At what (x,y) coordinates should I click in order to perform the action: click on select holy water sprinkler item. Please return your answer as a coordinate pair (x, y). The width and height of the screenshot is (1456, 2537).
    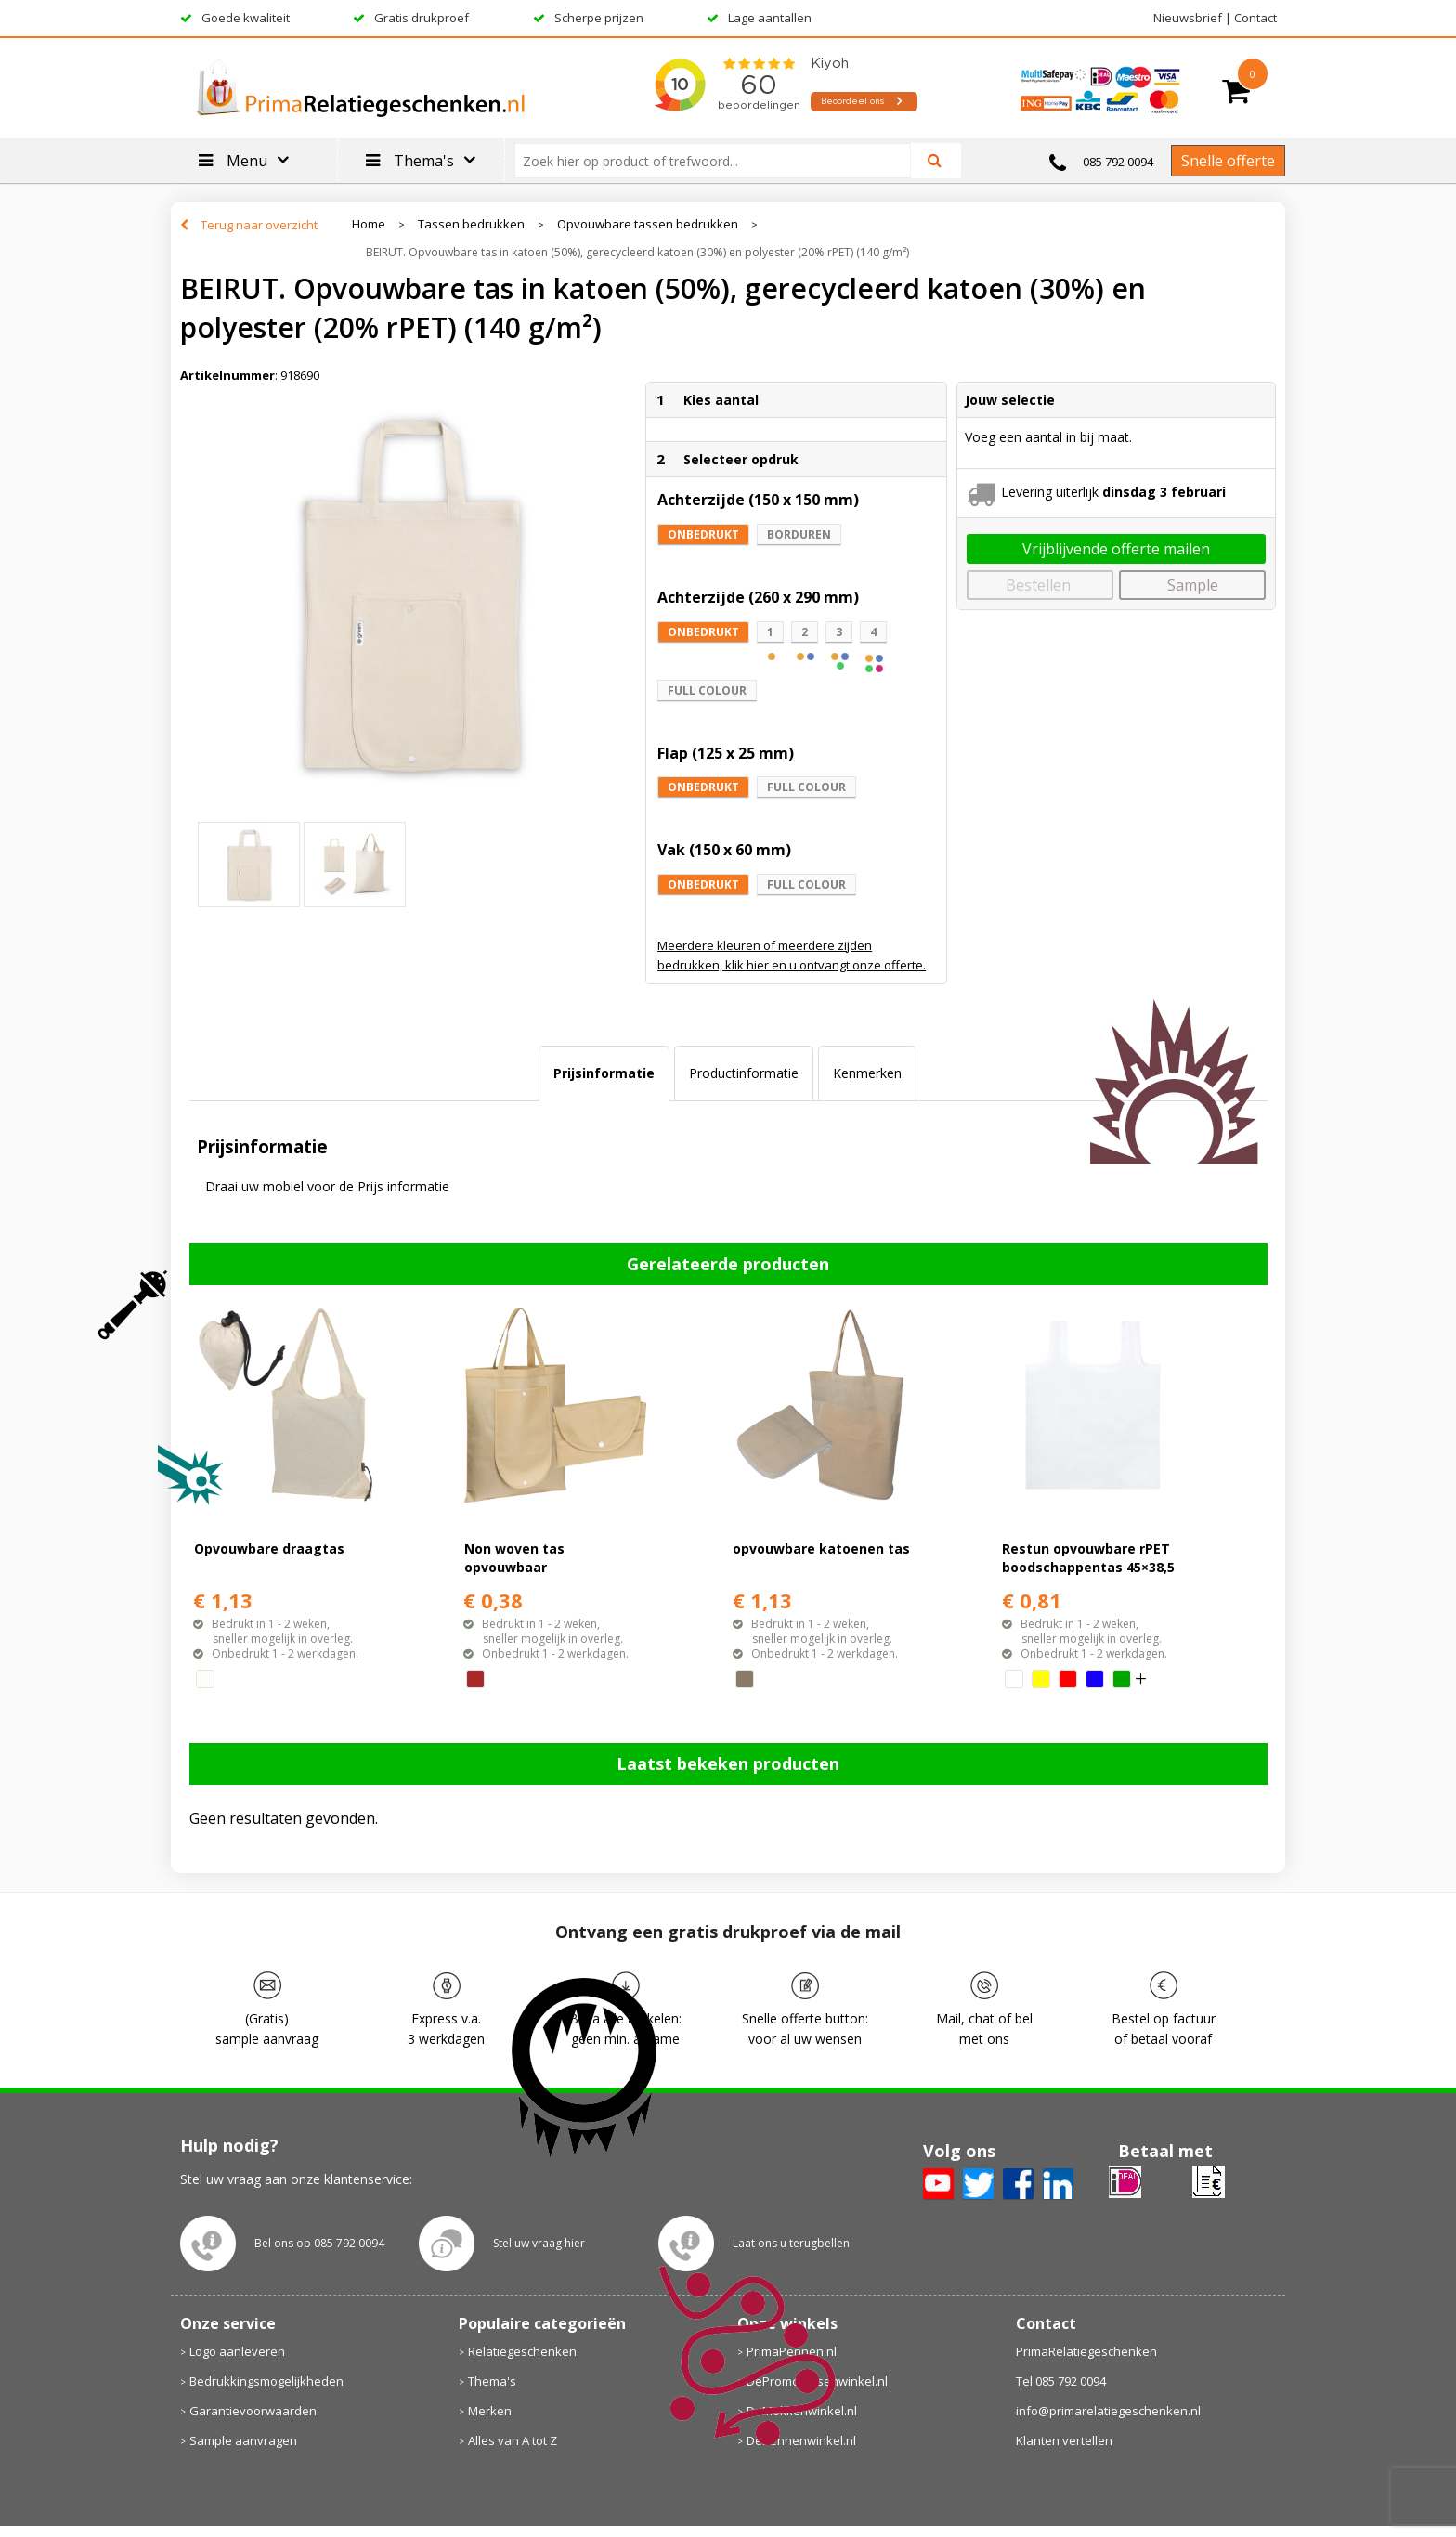
    Looking at the image, I should click on (133, 1305).